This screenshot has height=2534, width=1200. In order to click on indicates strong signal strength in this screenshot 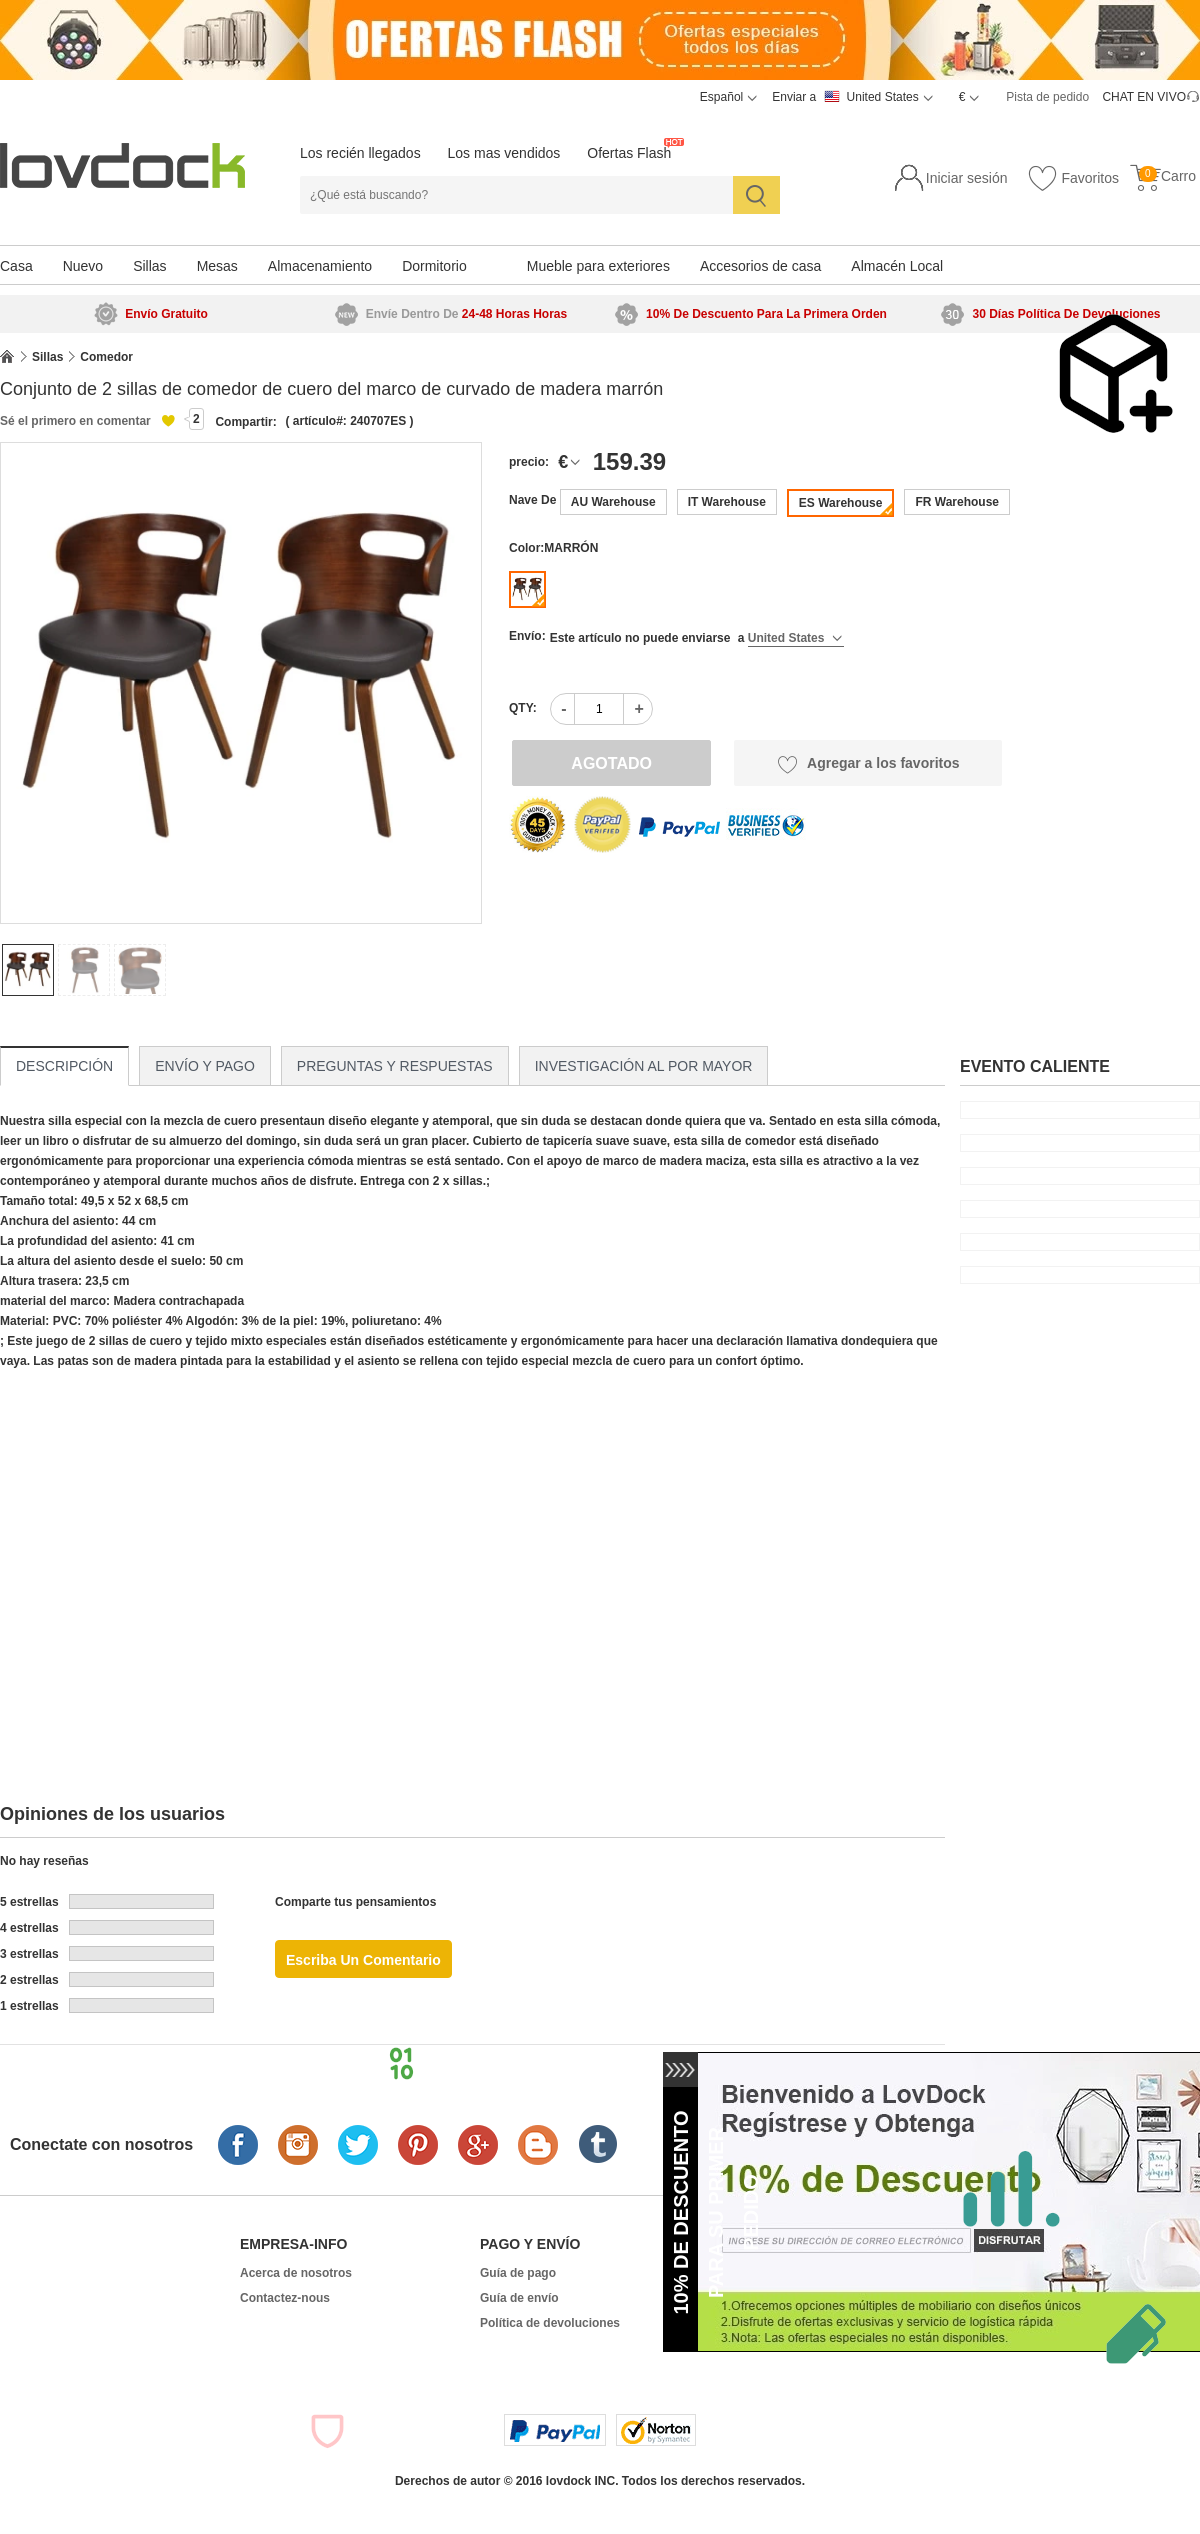, I will do `click(1011, 2178)`.